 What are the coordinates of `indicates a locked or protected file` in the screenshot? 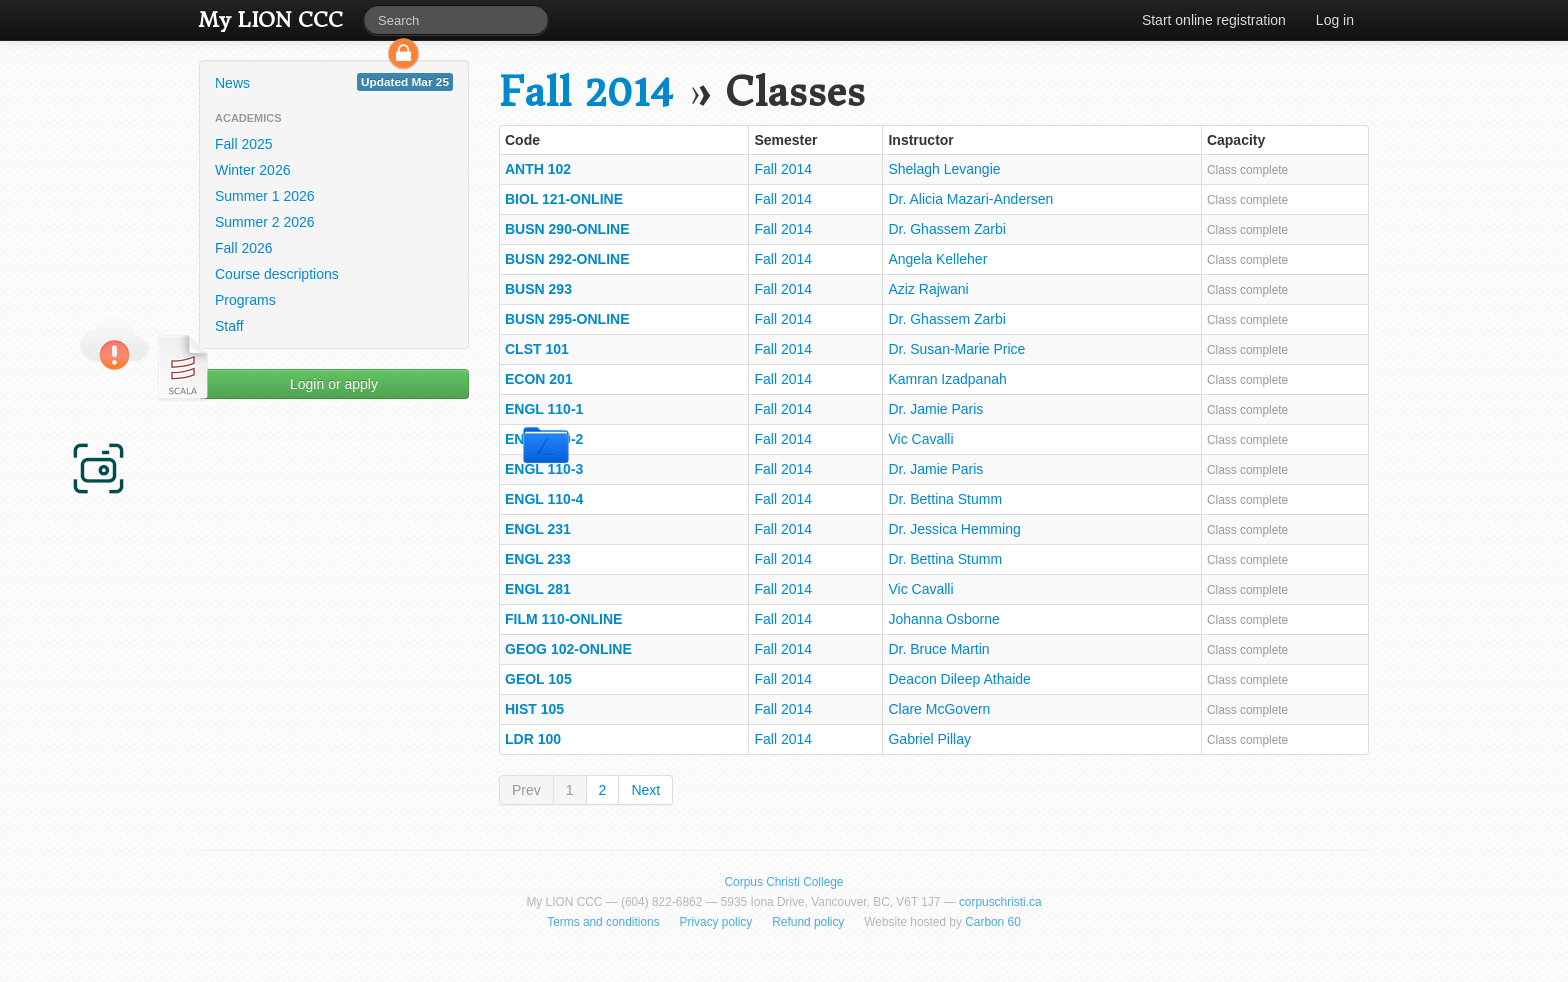 It's located at (403, 53).